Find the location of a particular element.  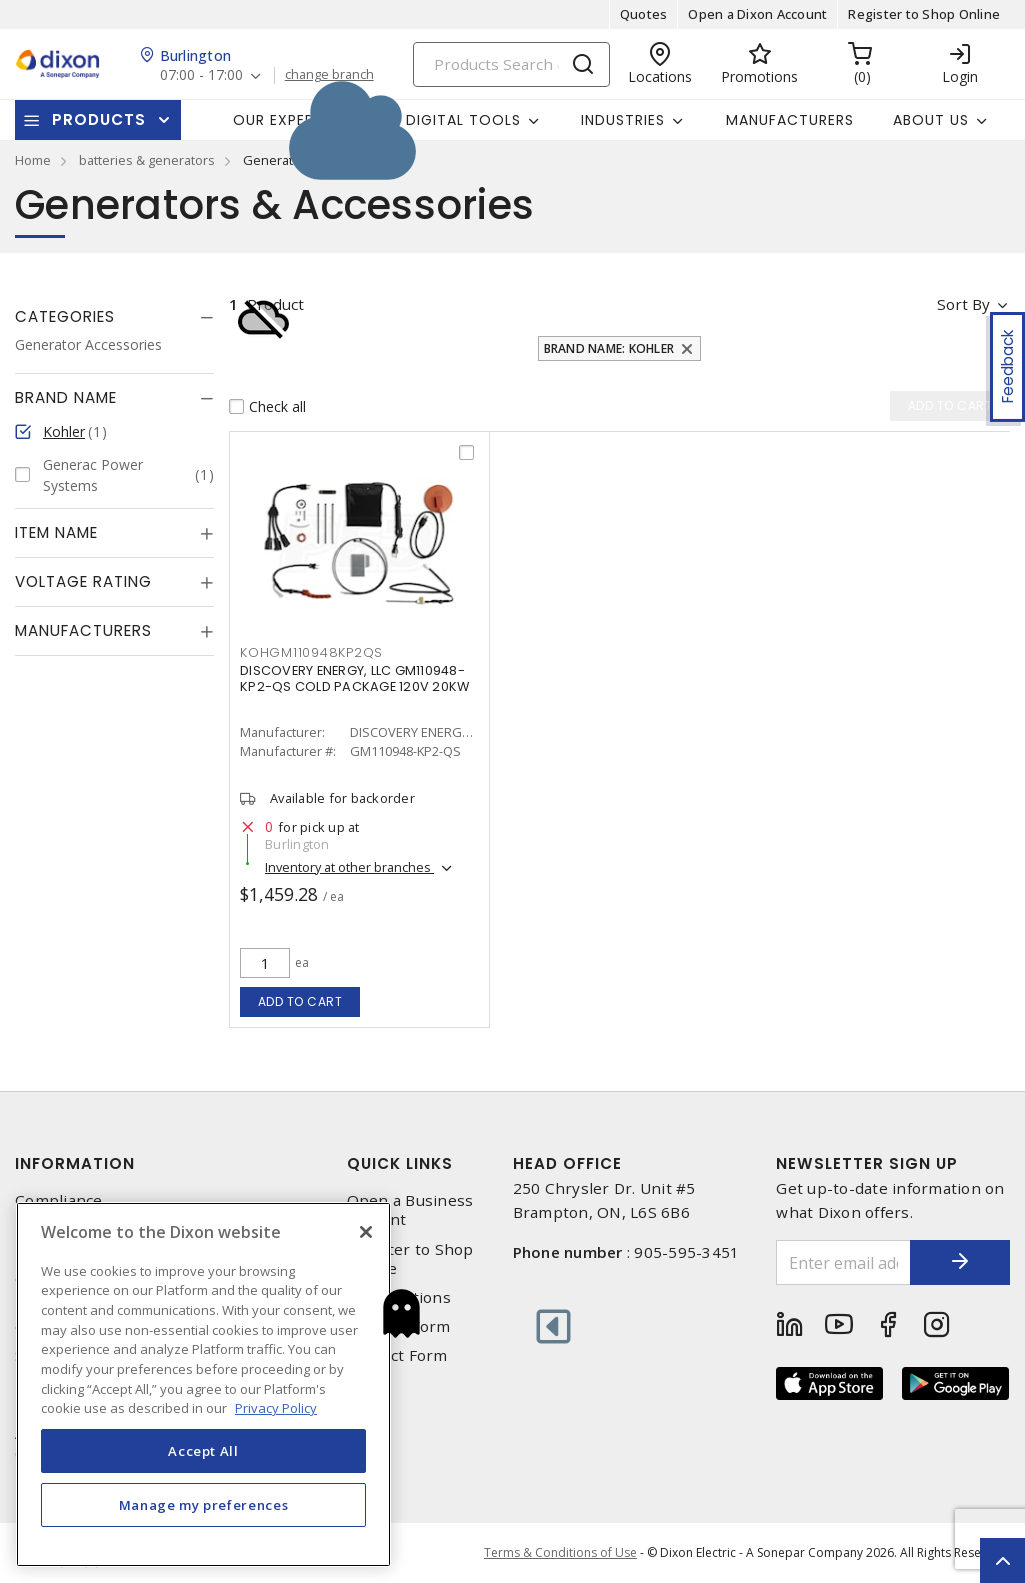

indicates no cloud connection available is located at coordinates (263, 317).